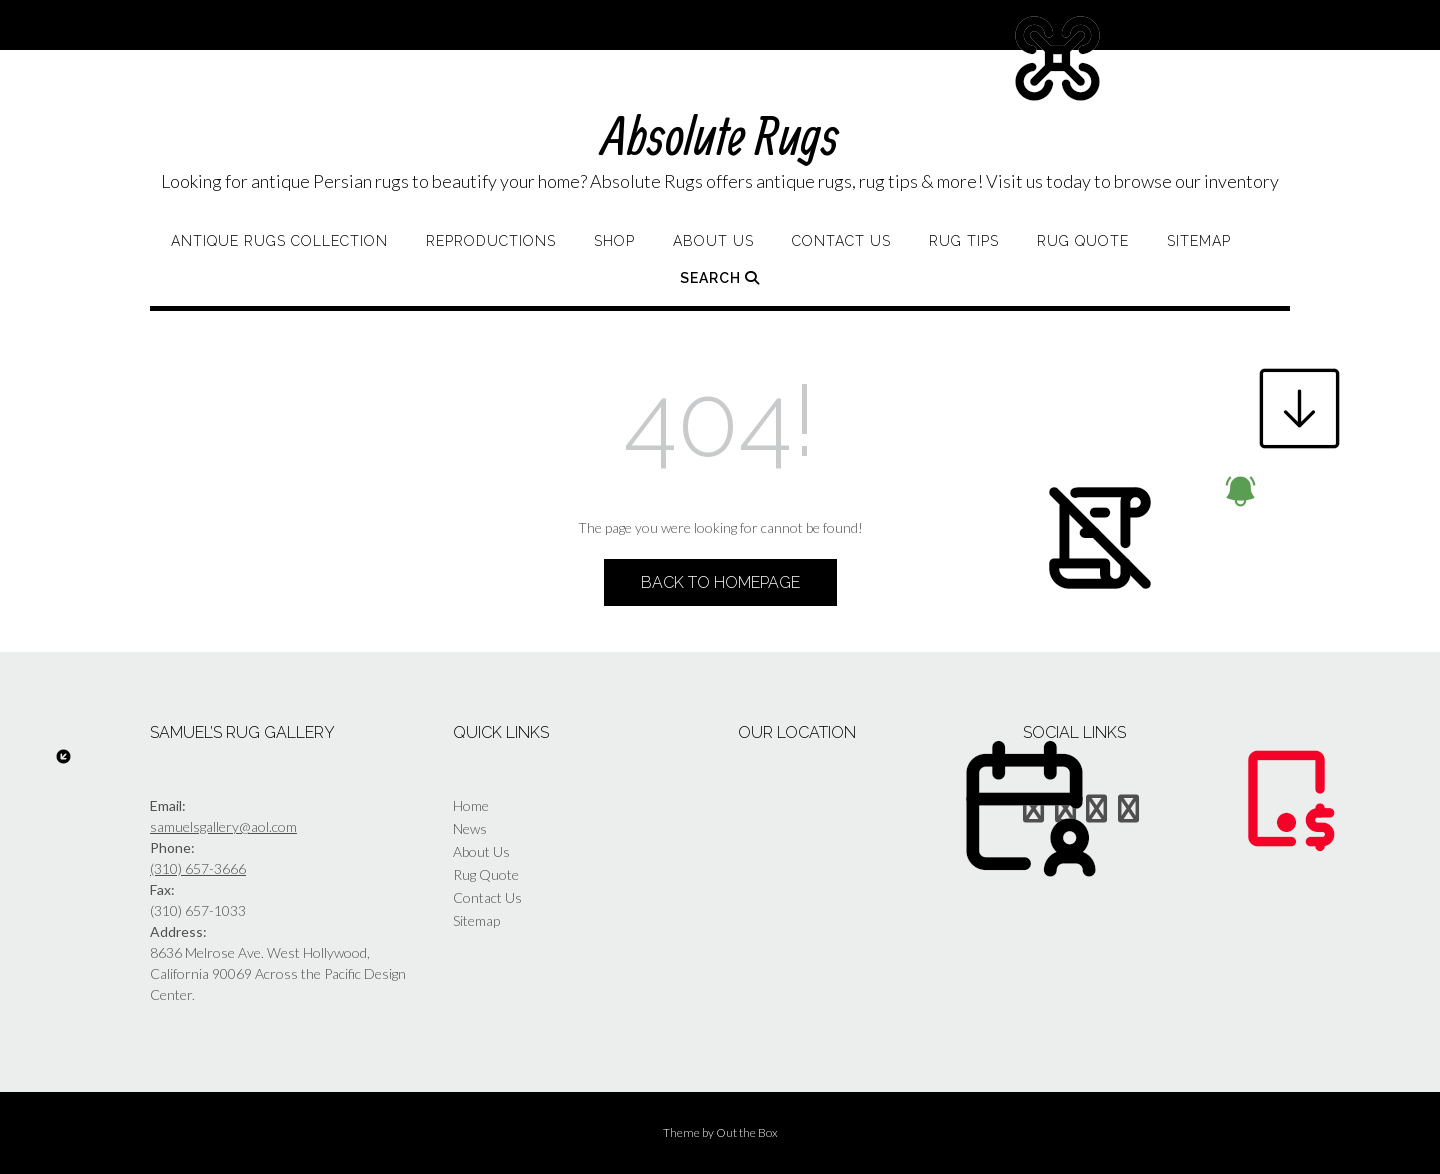  I want to click on cloud data sync or connection status, so click(1136, 388).